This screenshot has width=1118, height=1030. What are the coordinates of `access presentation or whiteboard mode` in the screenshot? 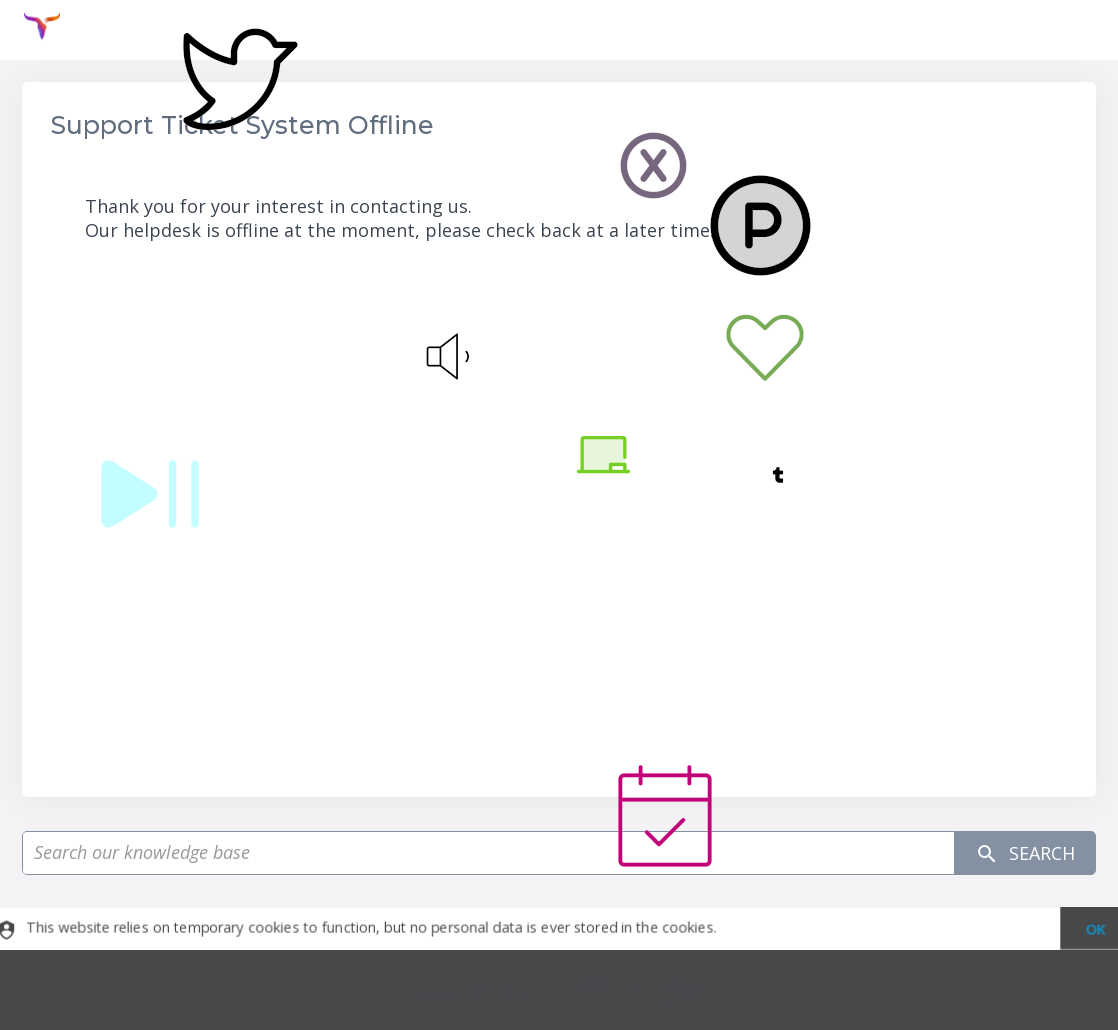 It's located at (603, 455).